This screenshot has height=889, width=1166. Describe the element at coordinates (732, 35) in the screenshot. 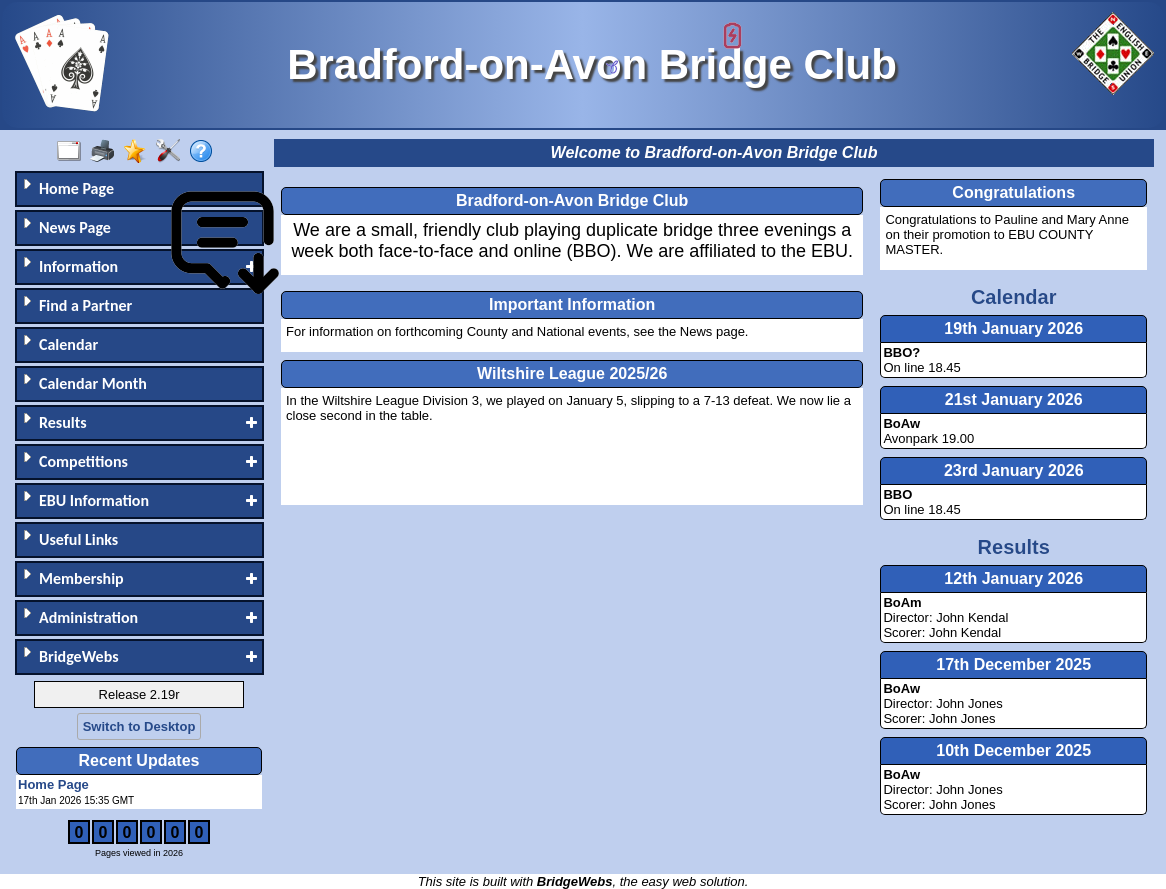

I see `indicates device is currently charging` at that location.